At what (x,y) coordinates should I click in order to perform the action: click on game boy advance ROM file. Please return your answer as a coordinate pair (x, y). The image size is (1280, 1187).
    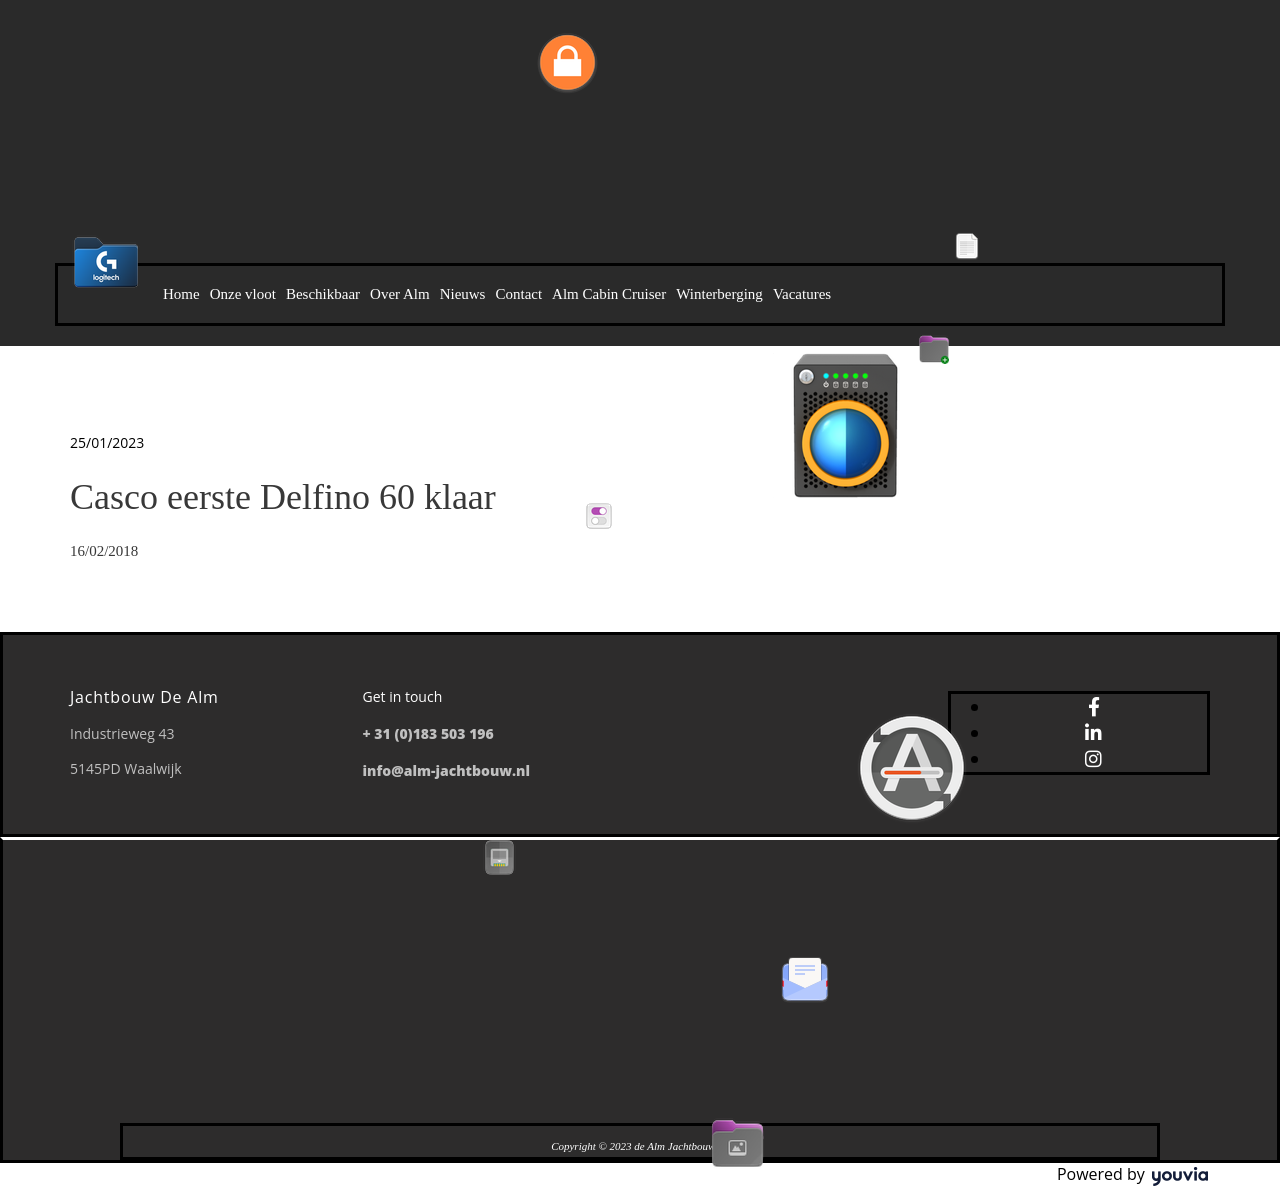
    Looking at the image, I should click on (499, 857).